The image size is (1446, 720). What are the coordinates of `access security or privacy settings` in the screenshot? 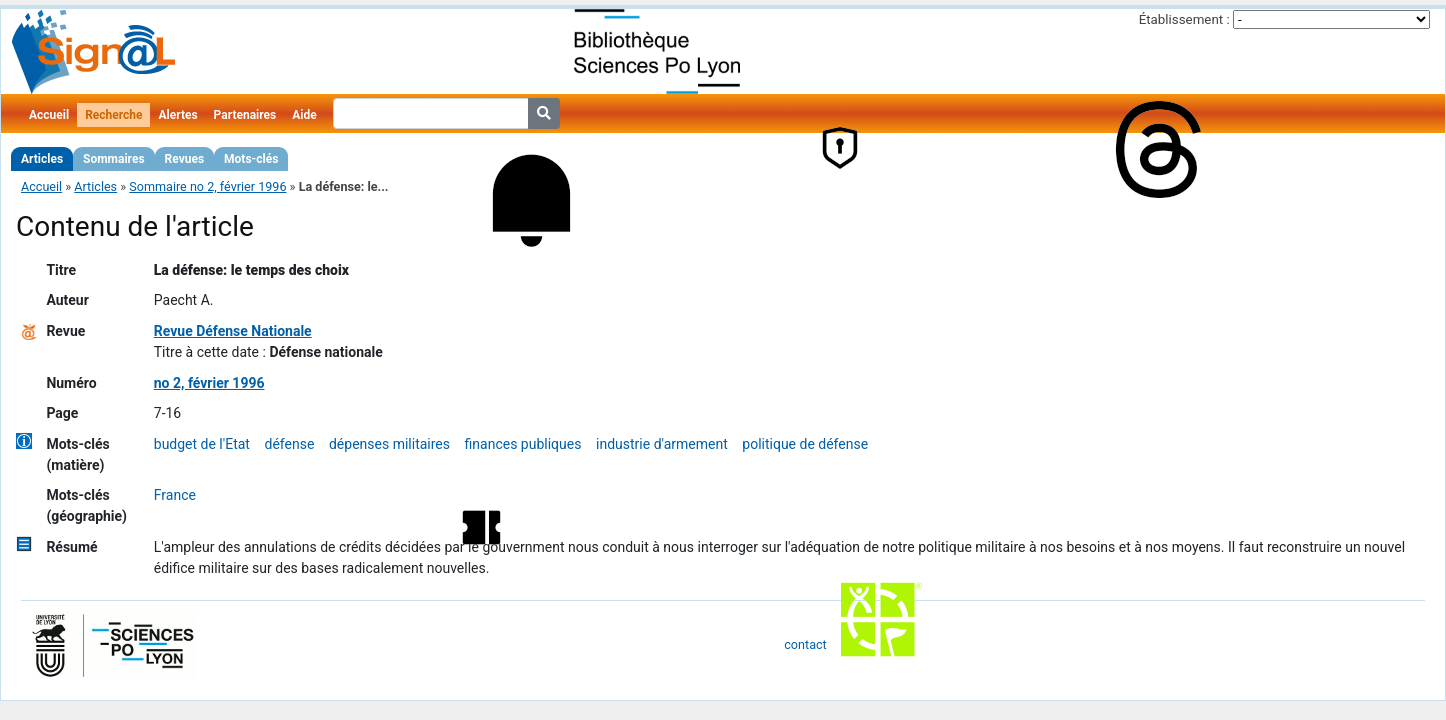 It's located at (840, 148).